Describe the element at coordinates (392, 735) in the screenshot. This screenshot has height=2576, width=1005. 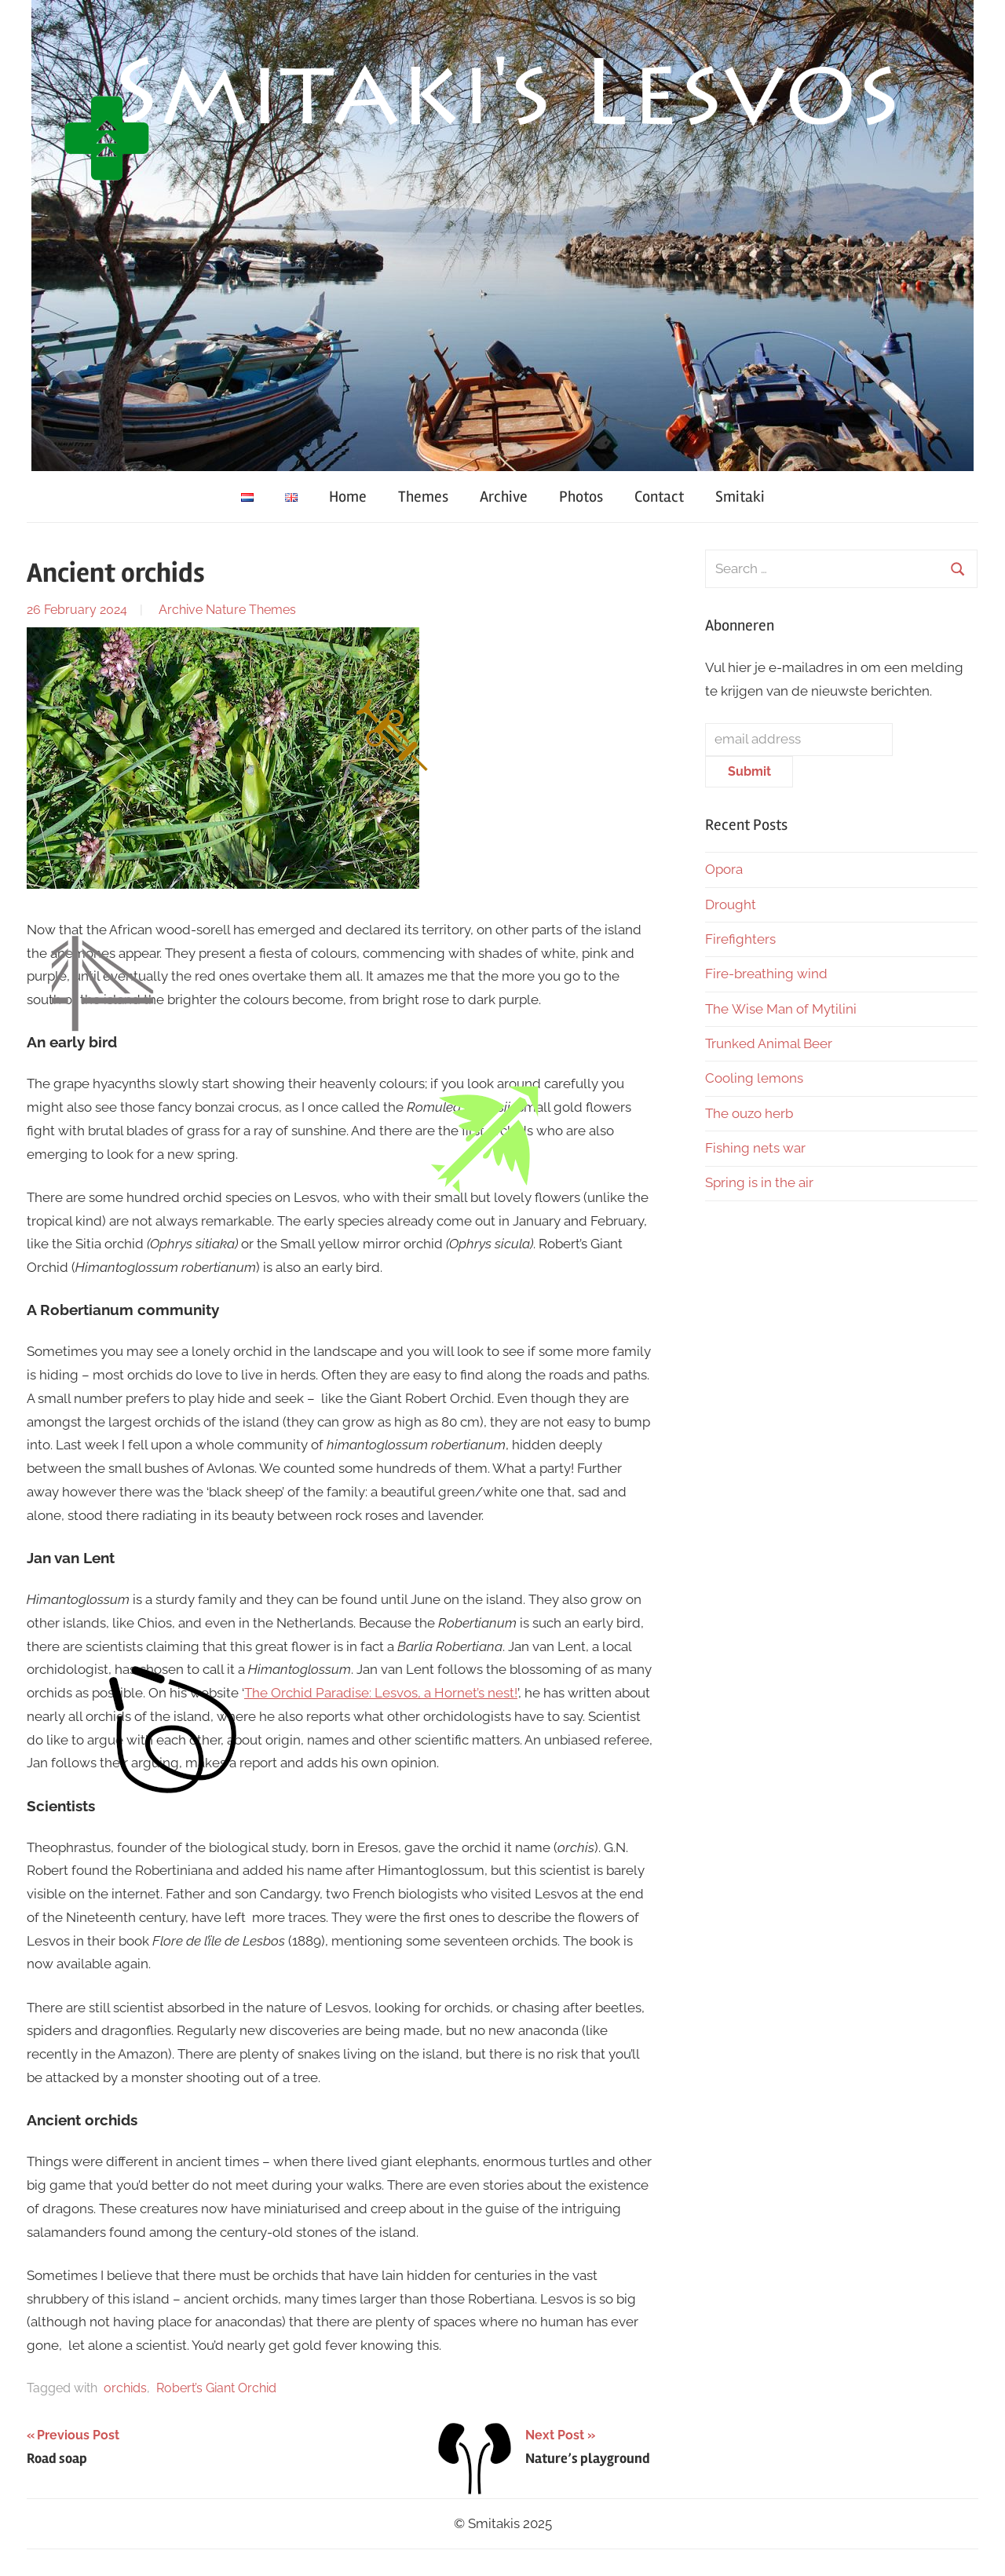
I see `access medical or health settings` at that location.